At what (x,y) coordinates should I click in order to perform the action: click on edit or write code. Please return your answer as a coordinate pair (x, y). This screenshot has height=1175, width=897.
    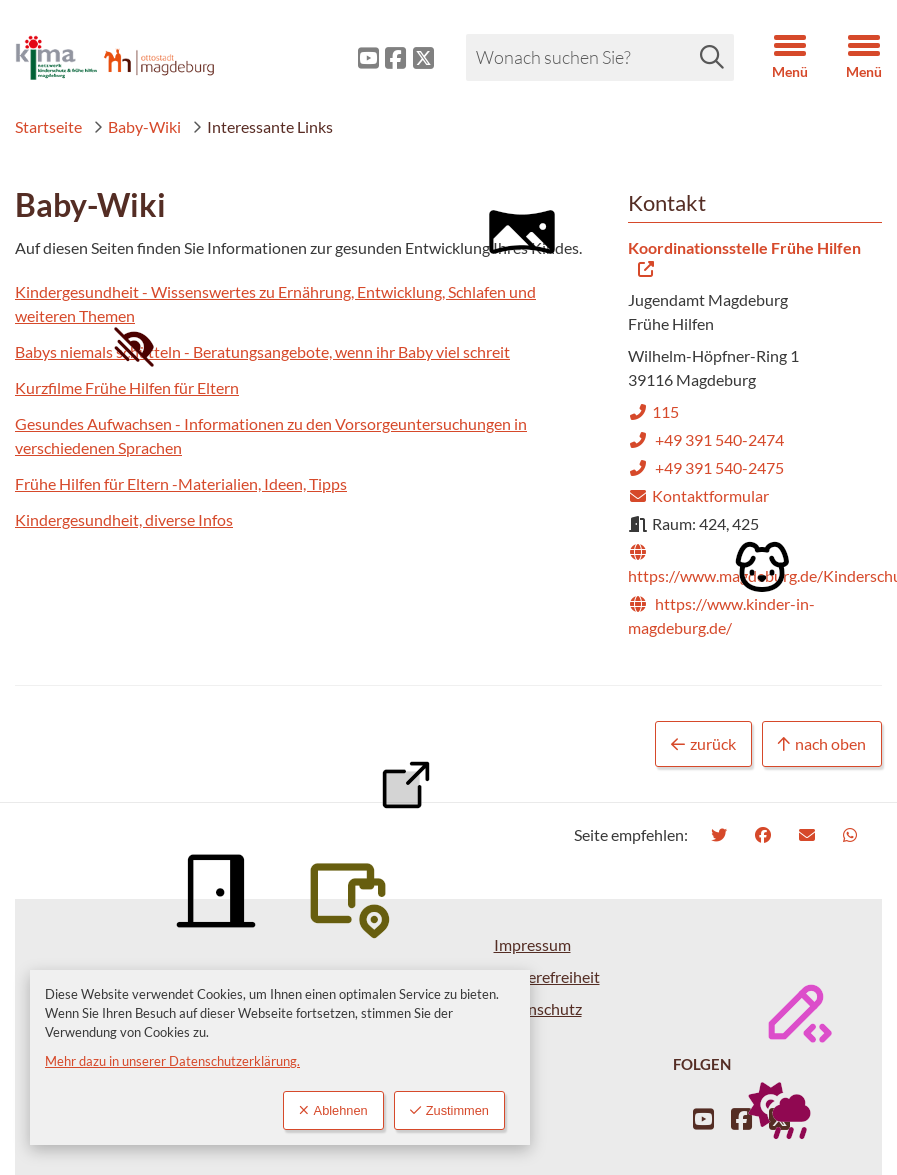
    Looking at the image, I should click on (797, 1011).